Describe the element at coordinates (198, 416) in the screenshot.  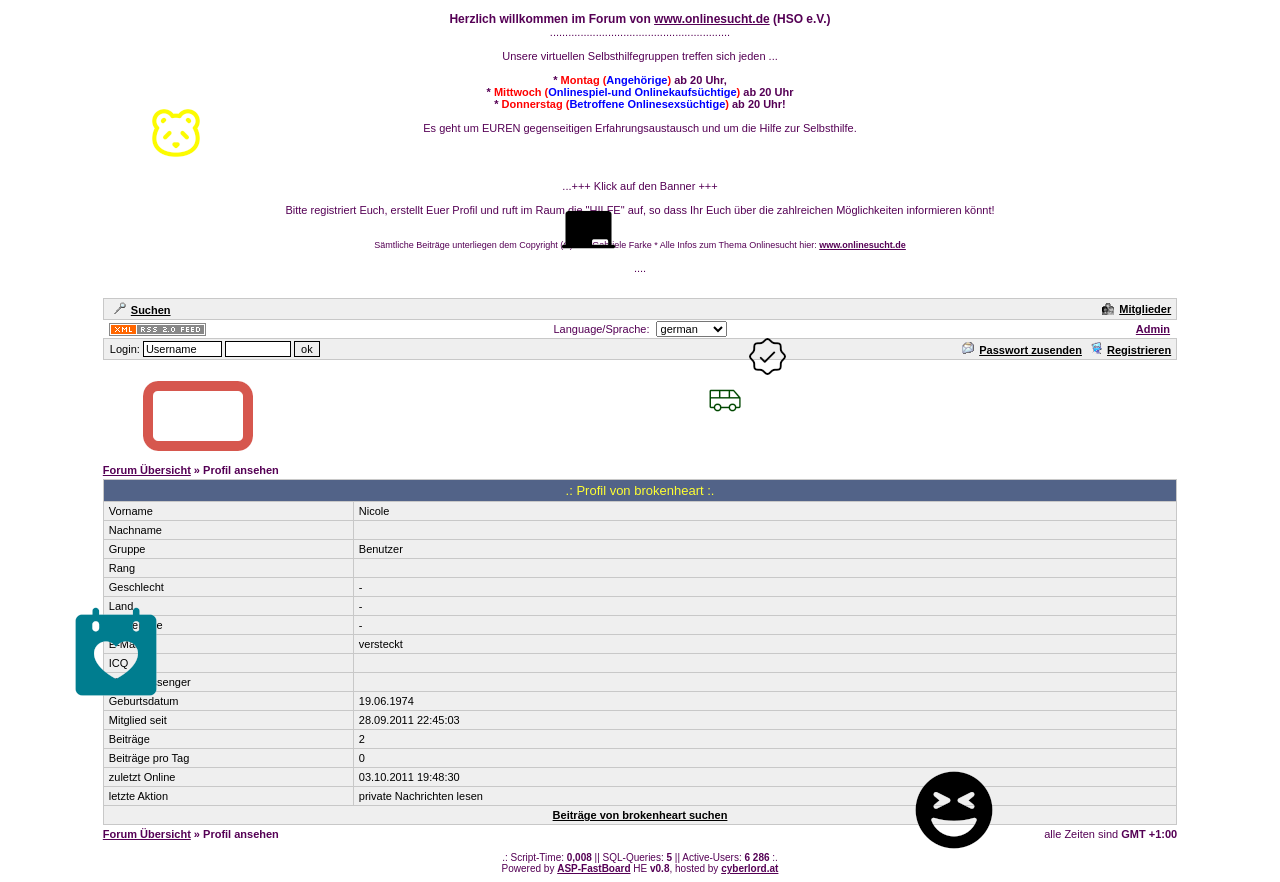
I see `toggle to landscape orientation` at that location.